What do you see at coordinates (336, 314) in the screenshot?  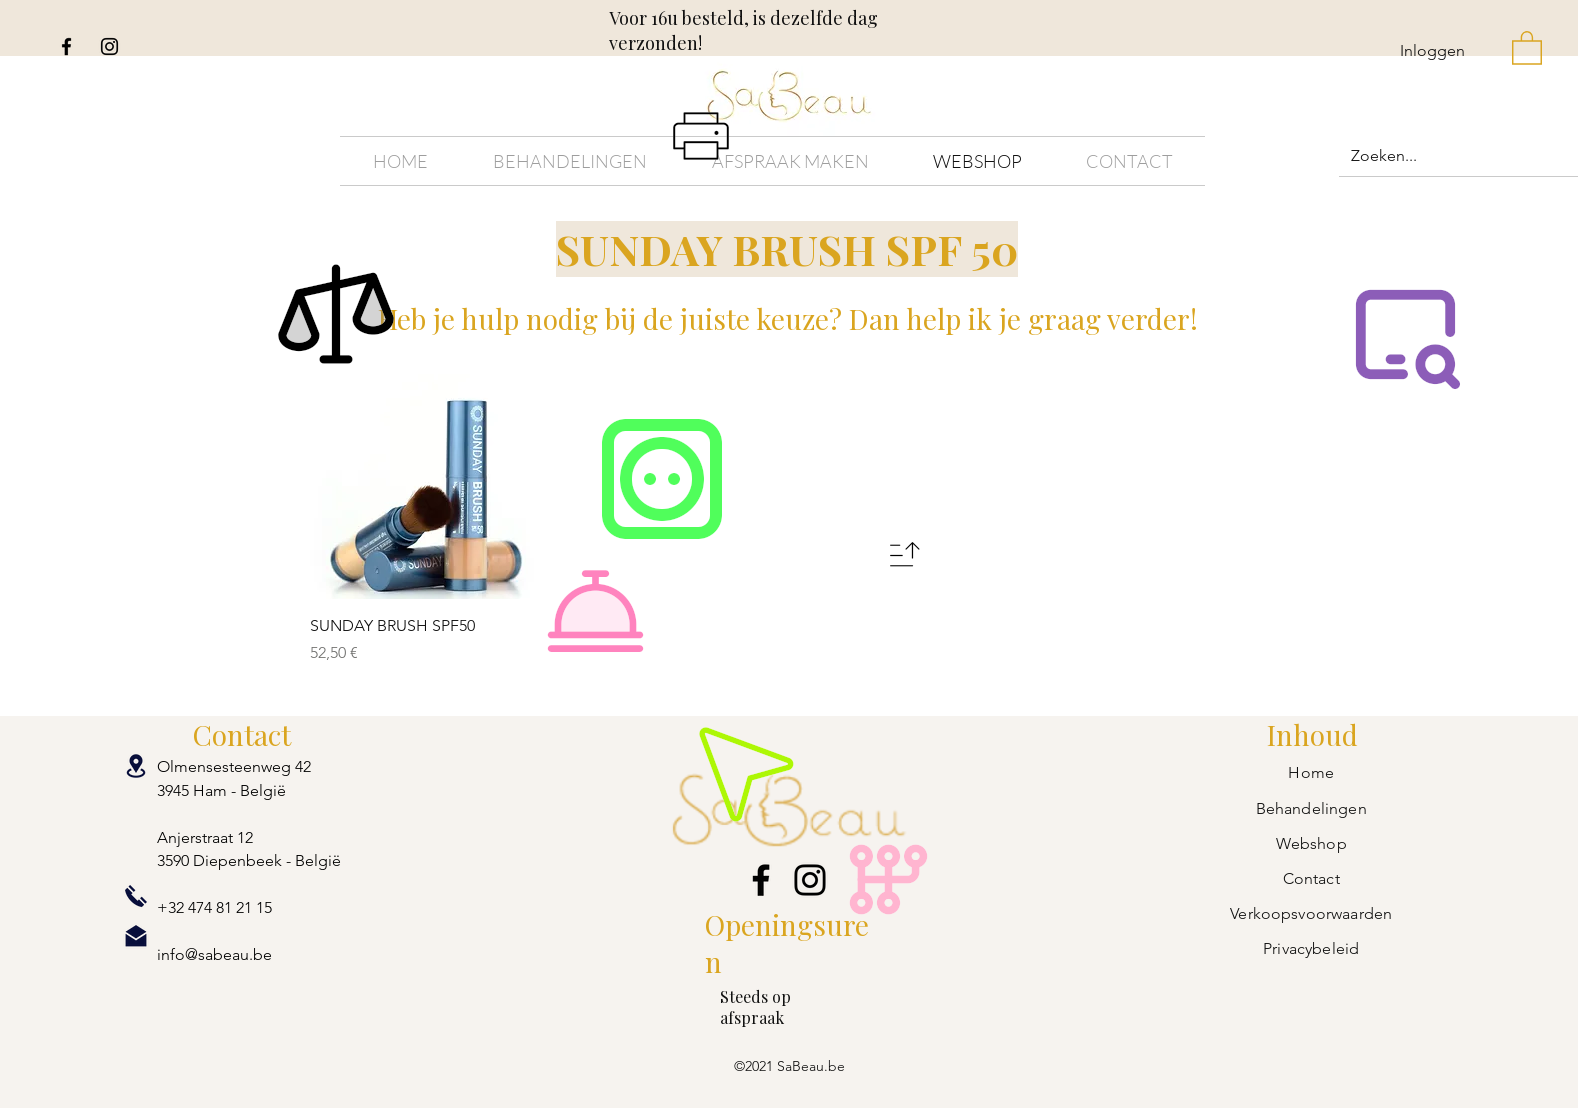 I see `access legal or terms of service information` at bounding box center [336, 314].